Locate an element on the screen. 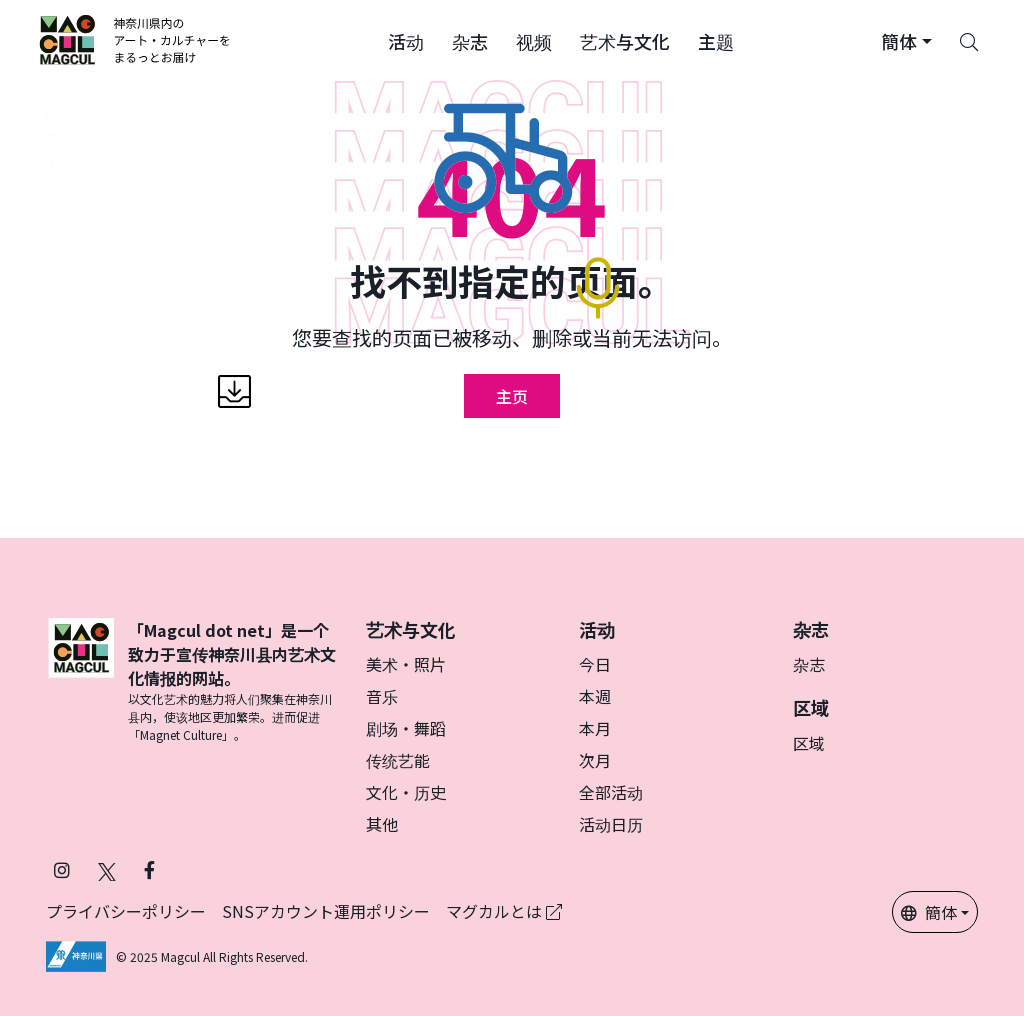 This screenshot has height=1016, width=1024. tap to start voice recording is located at coordinates (598, 287).